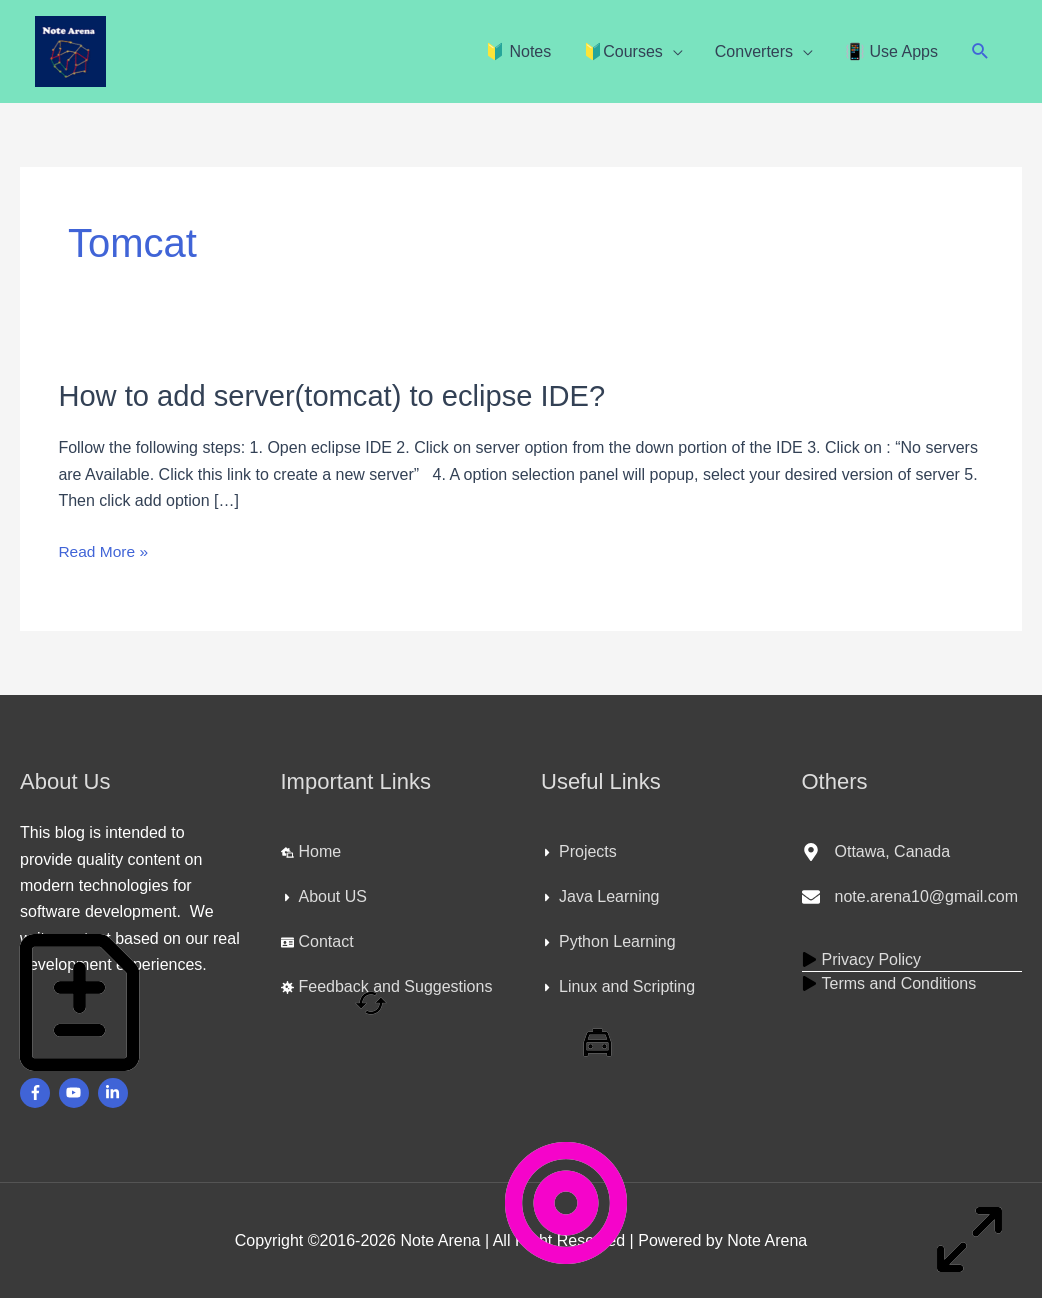 This screenshot has width=1042, height=1298. Describe the element at coordinates (371, 1003) in the screenshot. I see `refresh or reload content` at that location.